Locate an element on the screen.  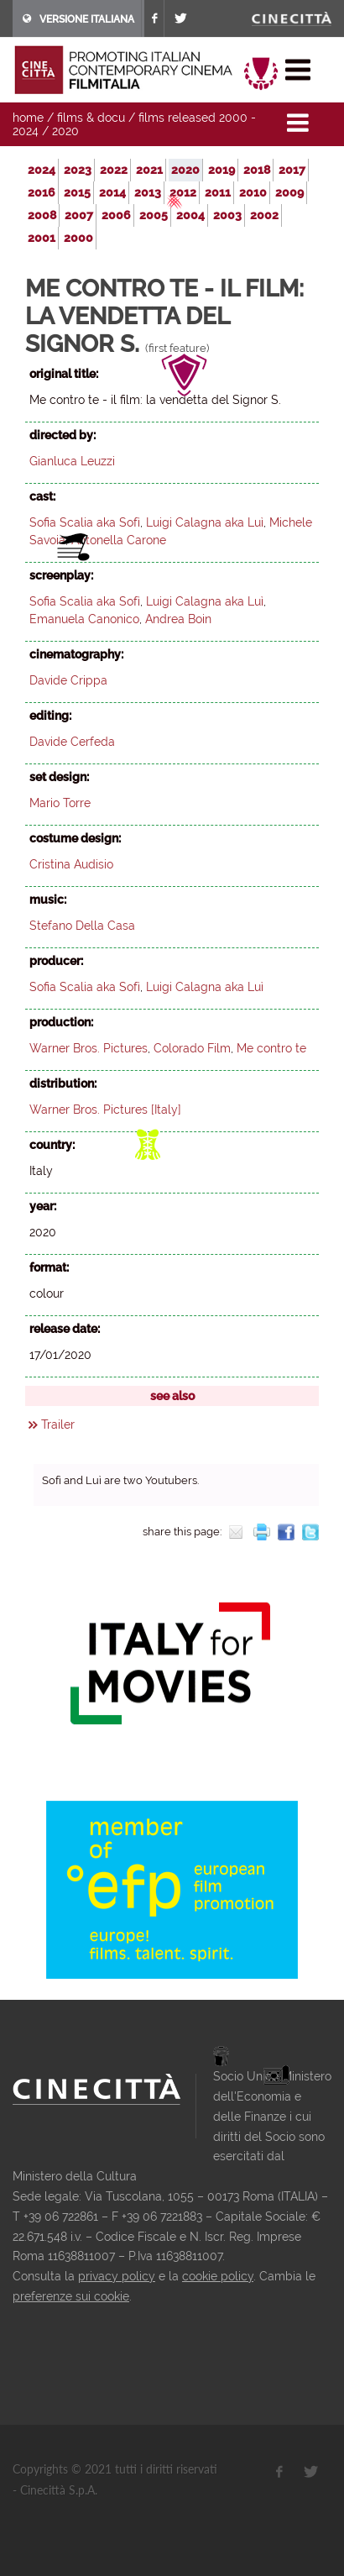
a bucket or container item in game inventory is located at coordinates (221, 2055).